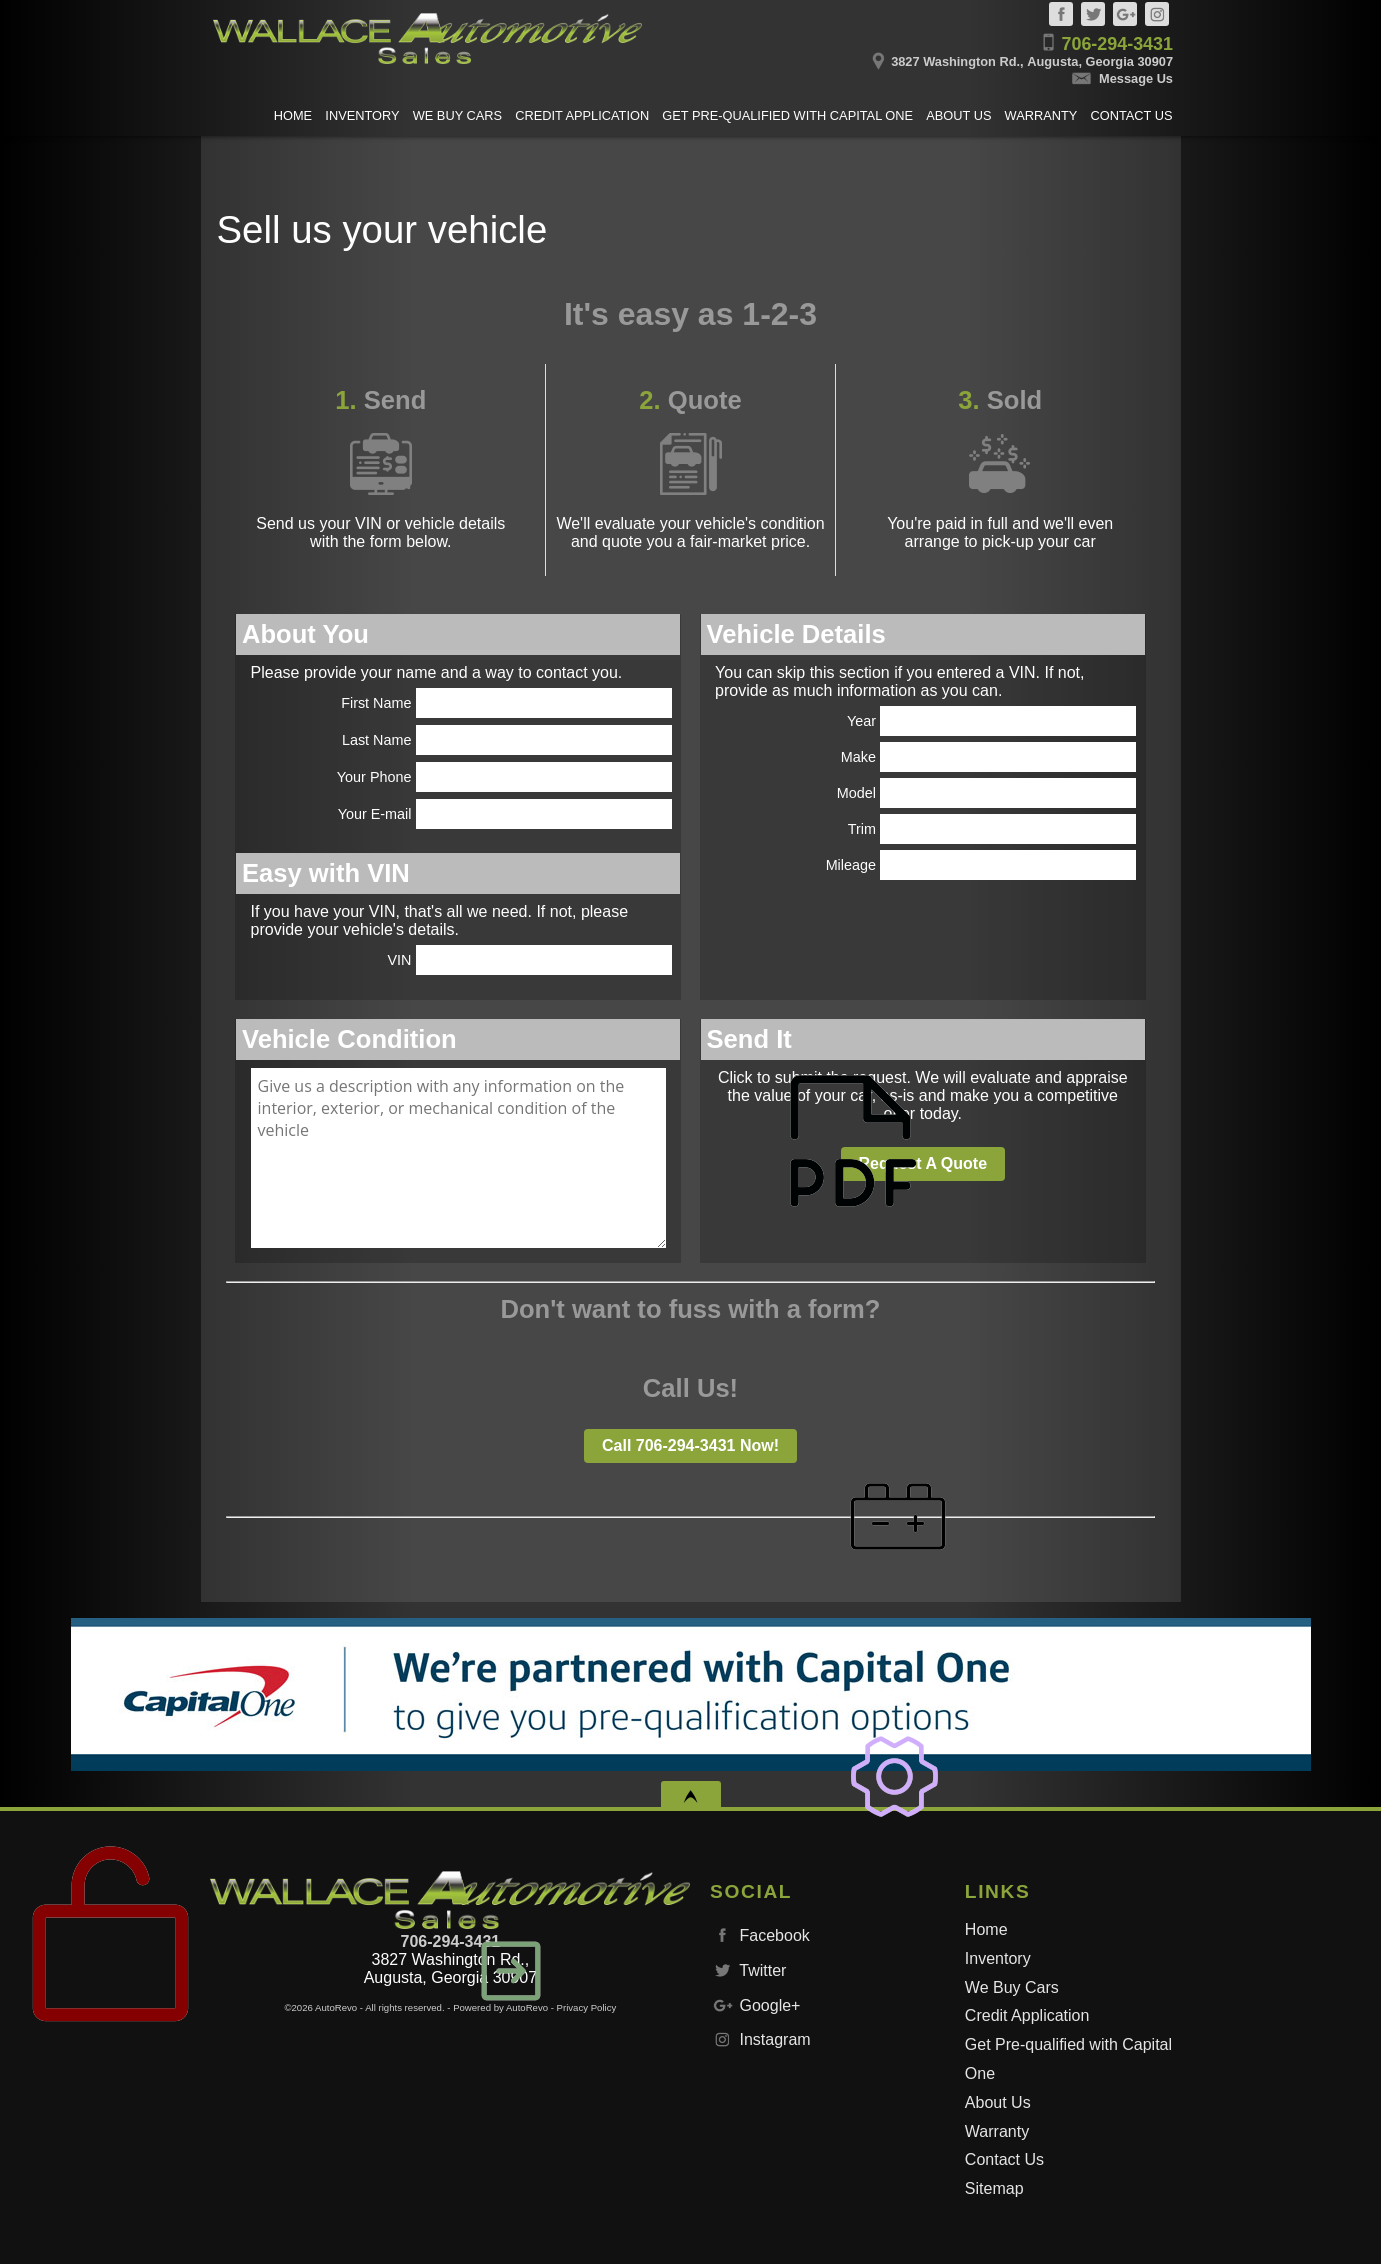 The image size is (1381, 2264). What do you see at coordinates (110, 1943) in the screenshot?
I see `unlock or access secured content` at bounding box center [110, 1943].